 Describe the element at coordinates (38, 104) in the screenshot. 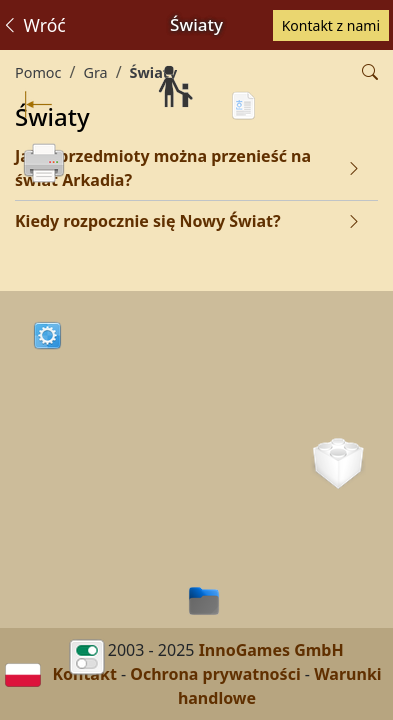

I see `go to the first item in a list or sequence` at that location.